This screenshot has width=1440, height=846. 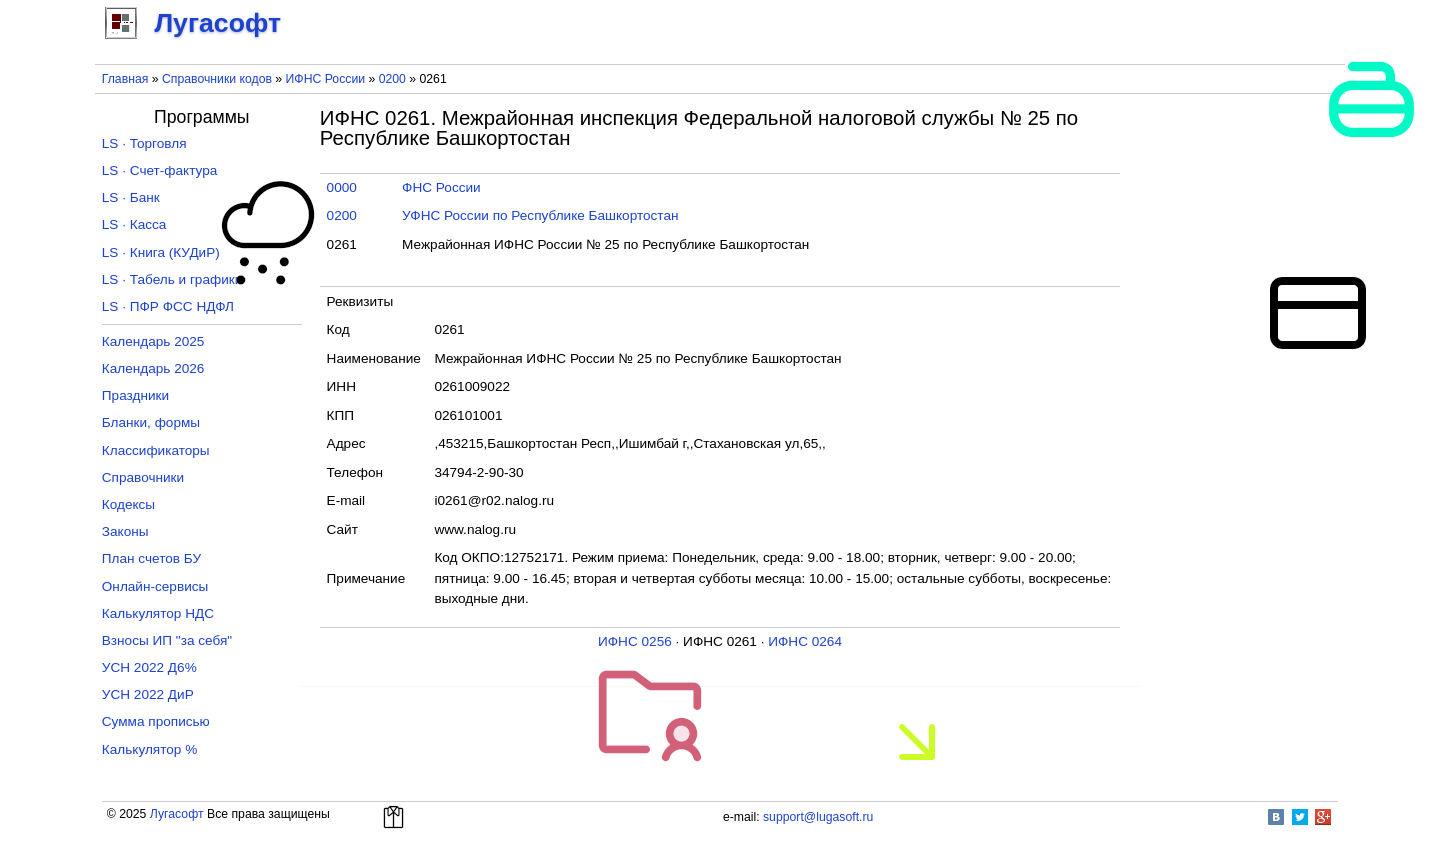 What do you see at coordinates (1318, 313) in the screenshot?
I see `manage payment methods` at bounding box center [1318, 313].